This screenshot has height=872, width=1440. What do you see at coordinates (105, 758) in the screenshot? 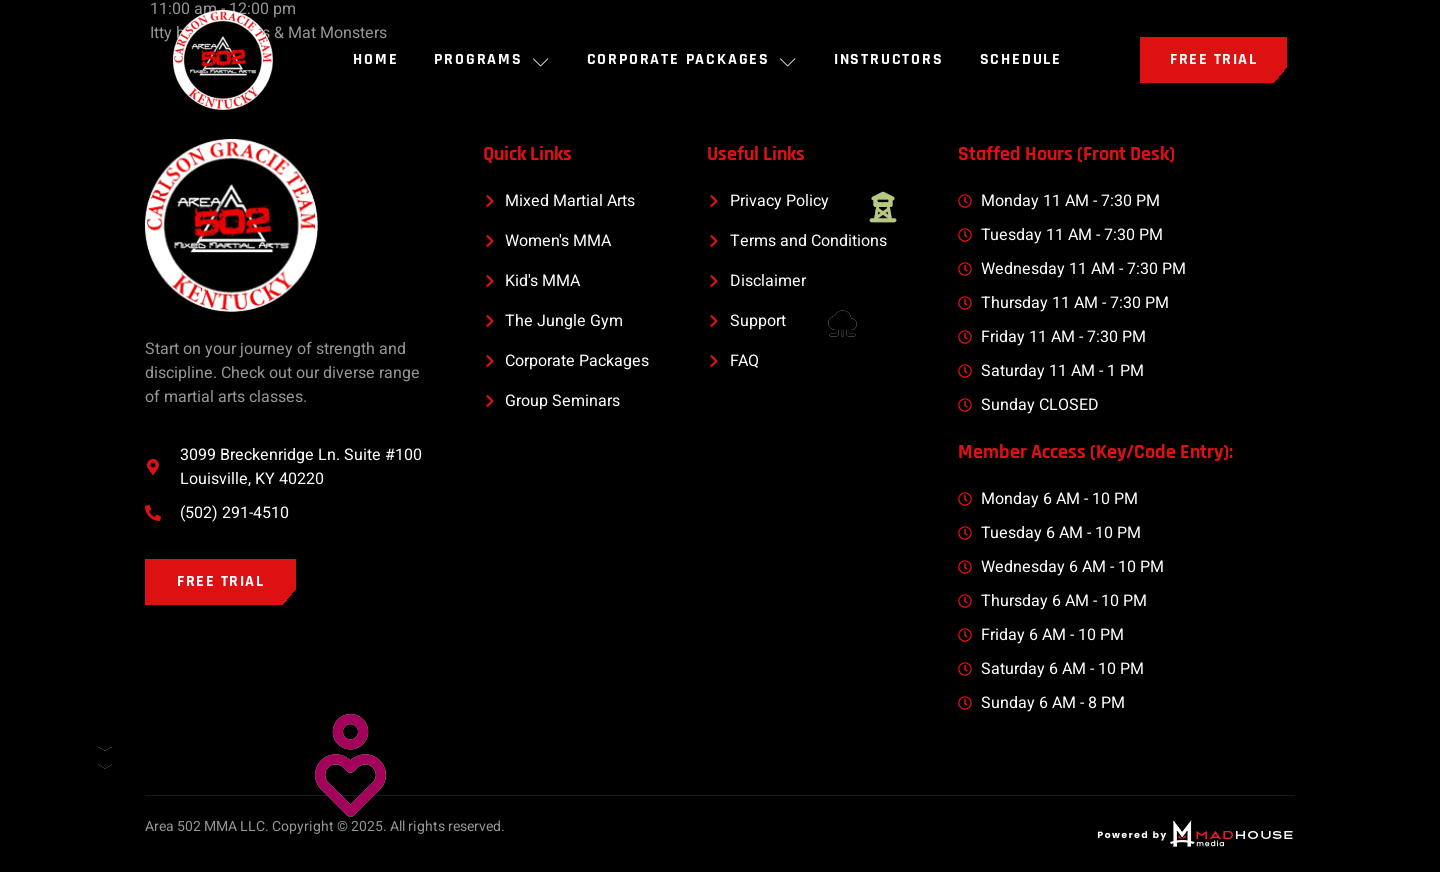
I see `indicates verified or certified status` at bounding box center [105, 758].